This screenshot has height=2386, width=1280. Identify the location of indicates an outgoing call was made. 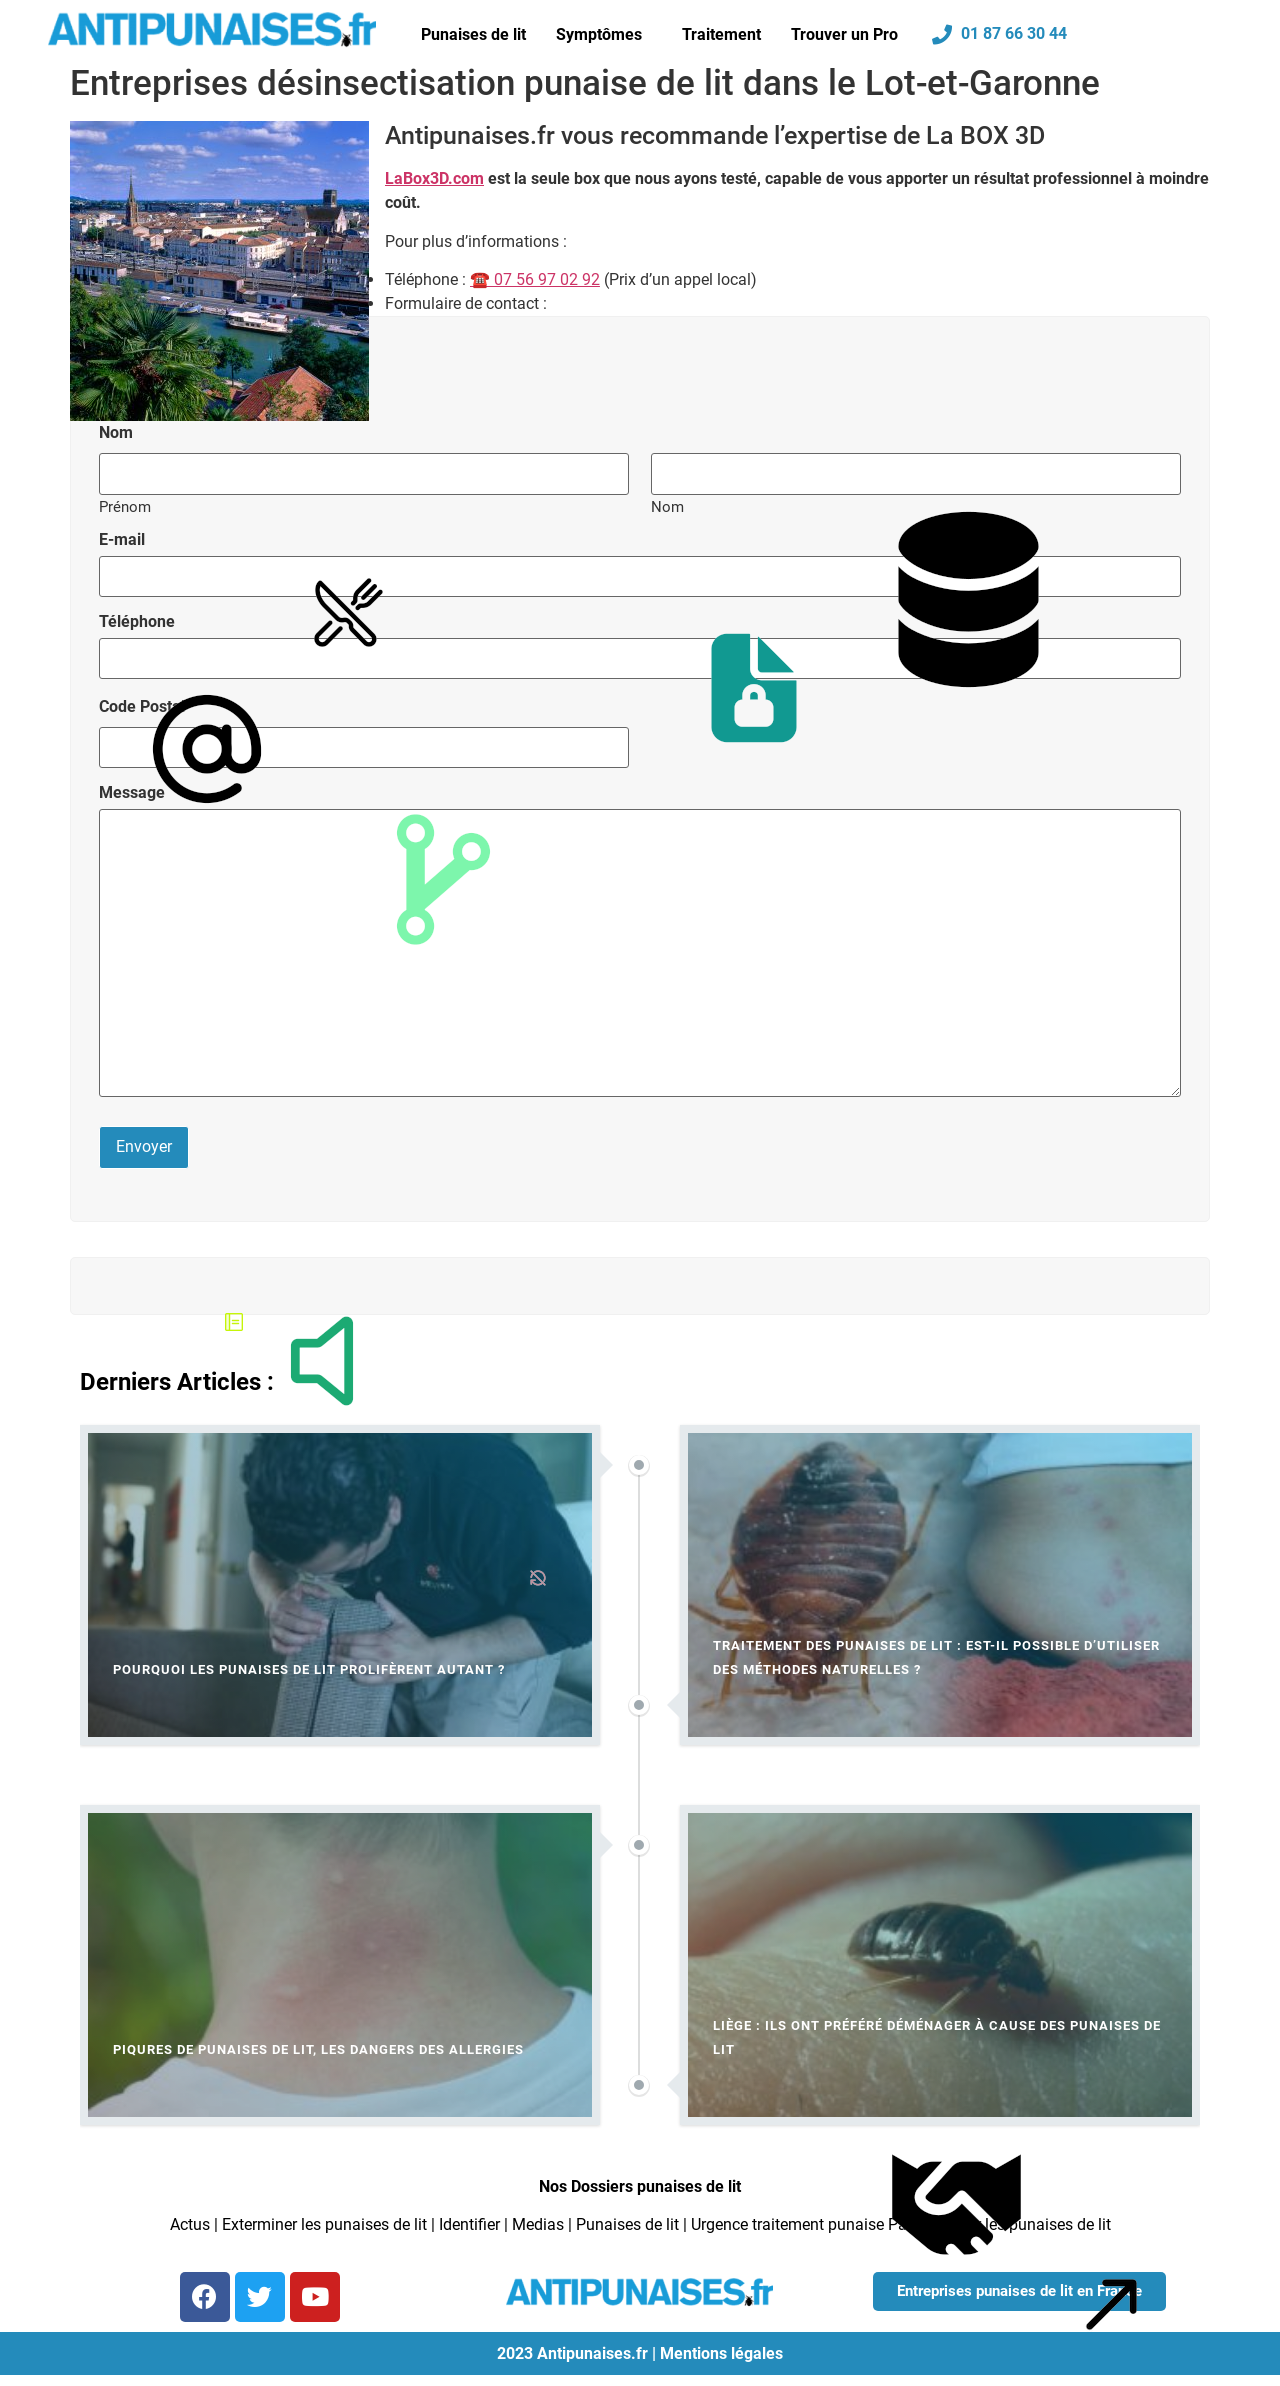
(1112, 2303).